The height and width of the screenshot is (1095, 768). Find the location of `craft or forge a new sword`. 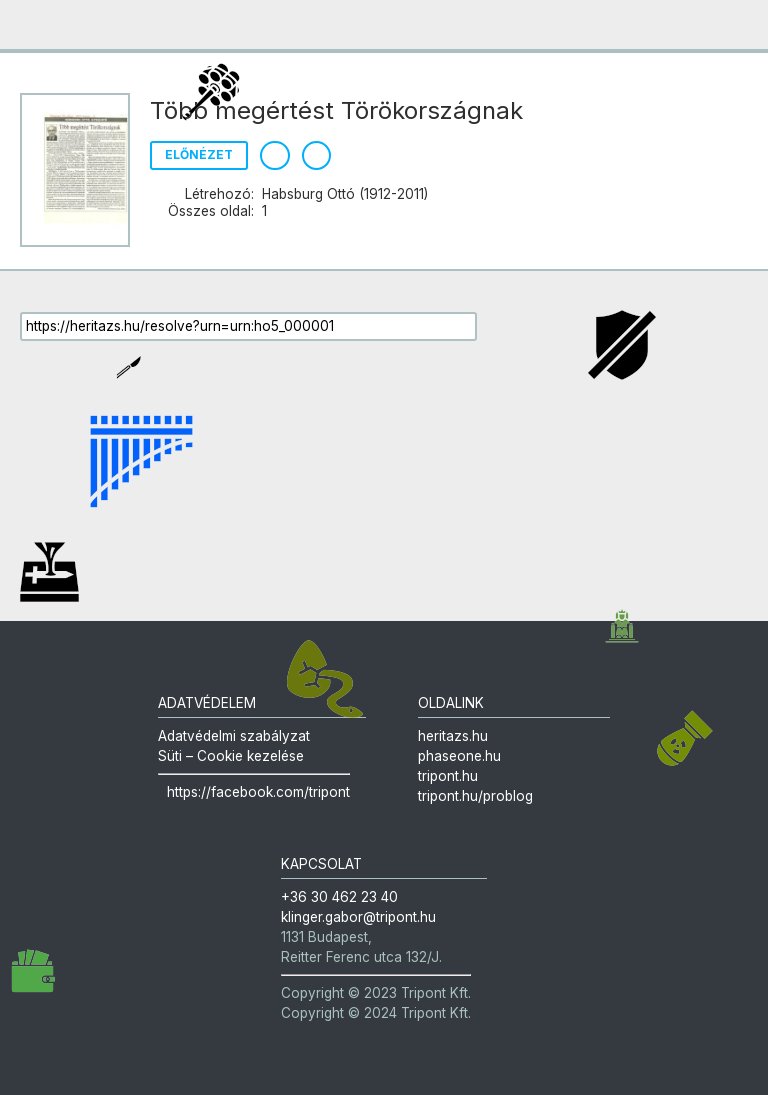

craft or forge a new sword is located at coordinates (49, 572).